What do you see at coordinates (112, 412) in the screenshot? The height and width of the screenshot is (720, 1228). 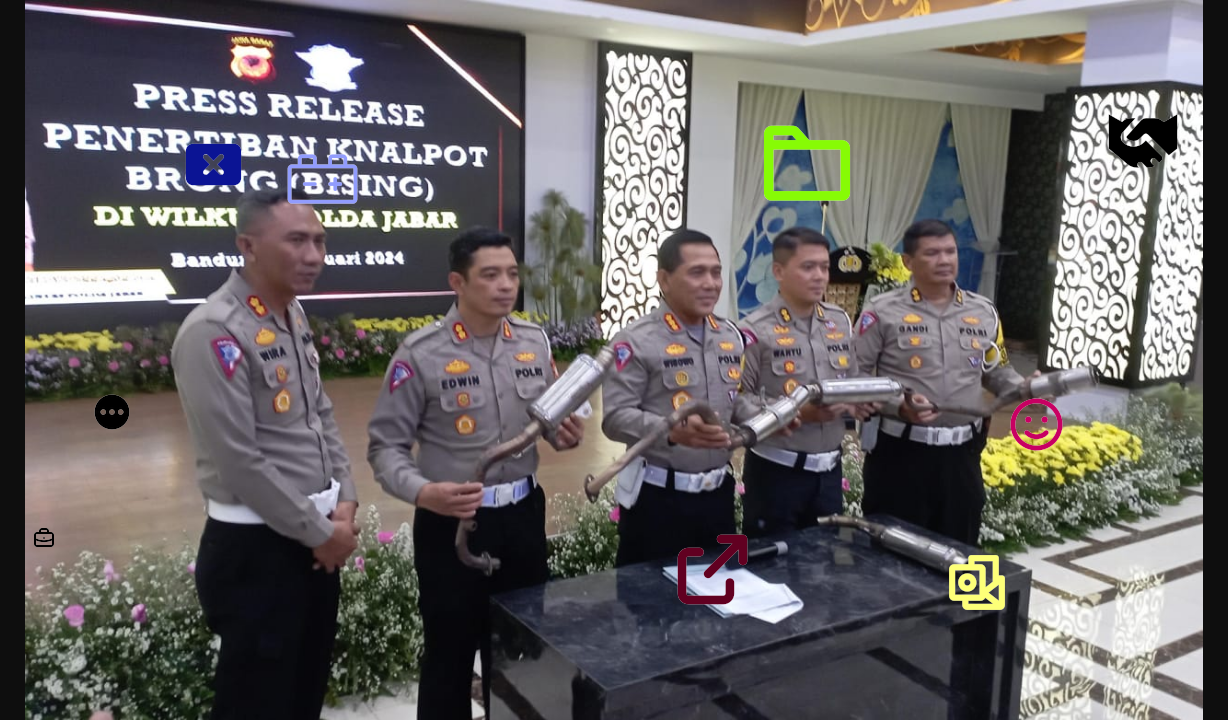 I see `indicates a pending or in-progress status` at bounding box center [112, 412].